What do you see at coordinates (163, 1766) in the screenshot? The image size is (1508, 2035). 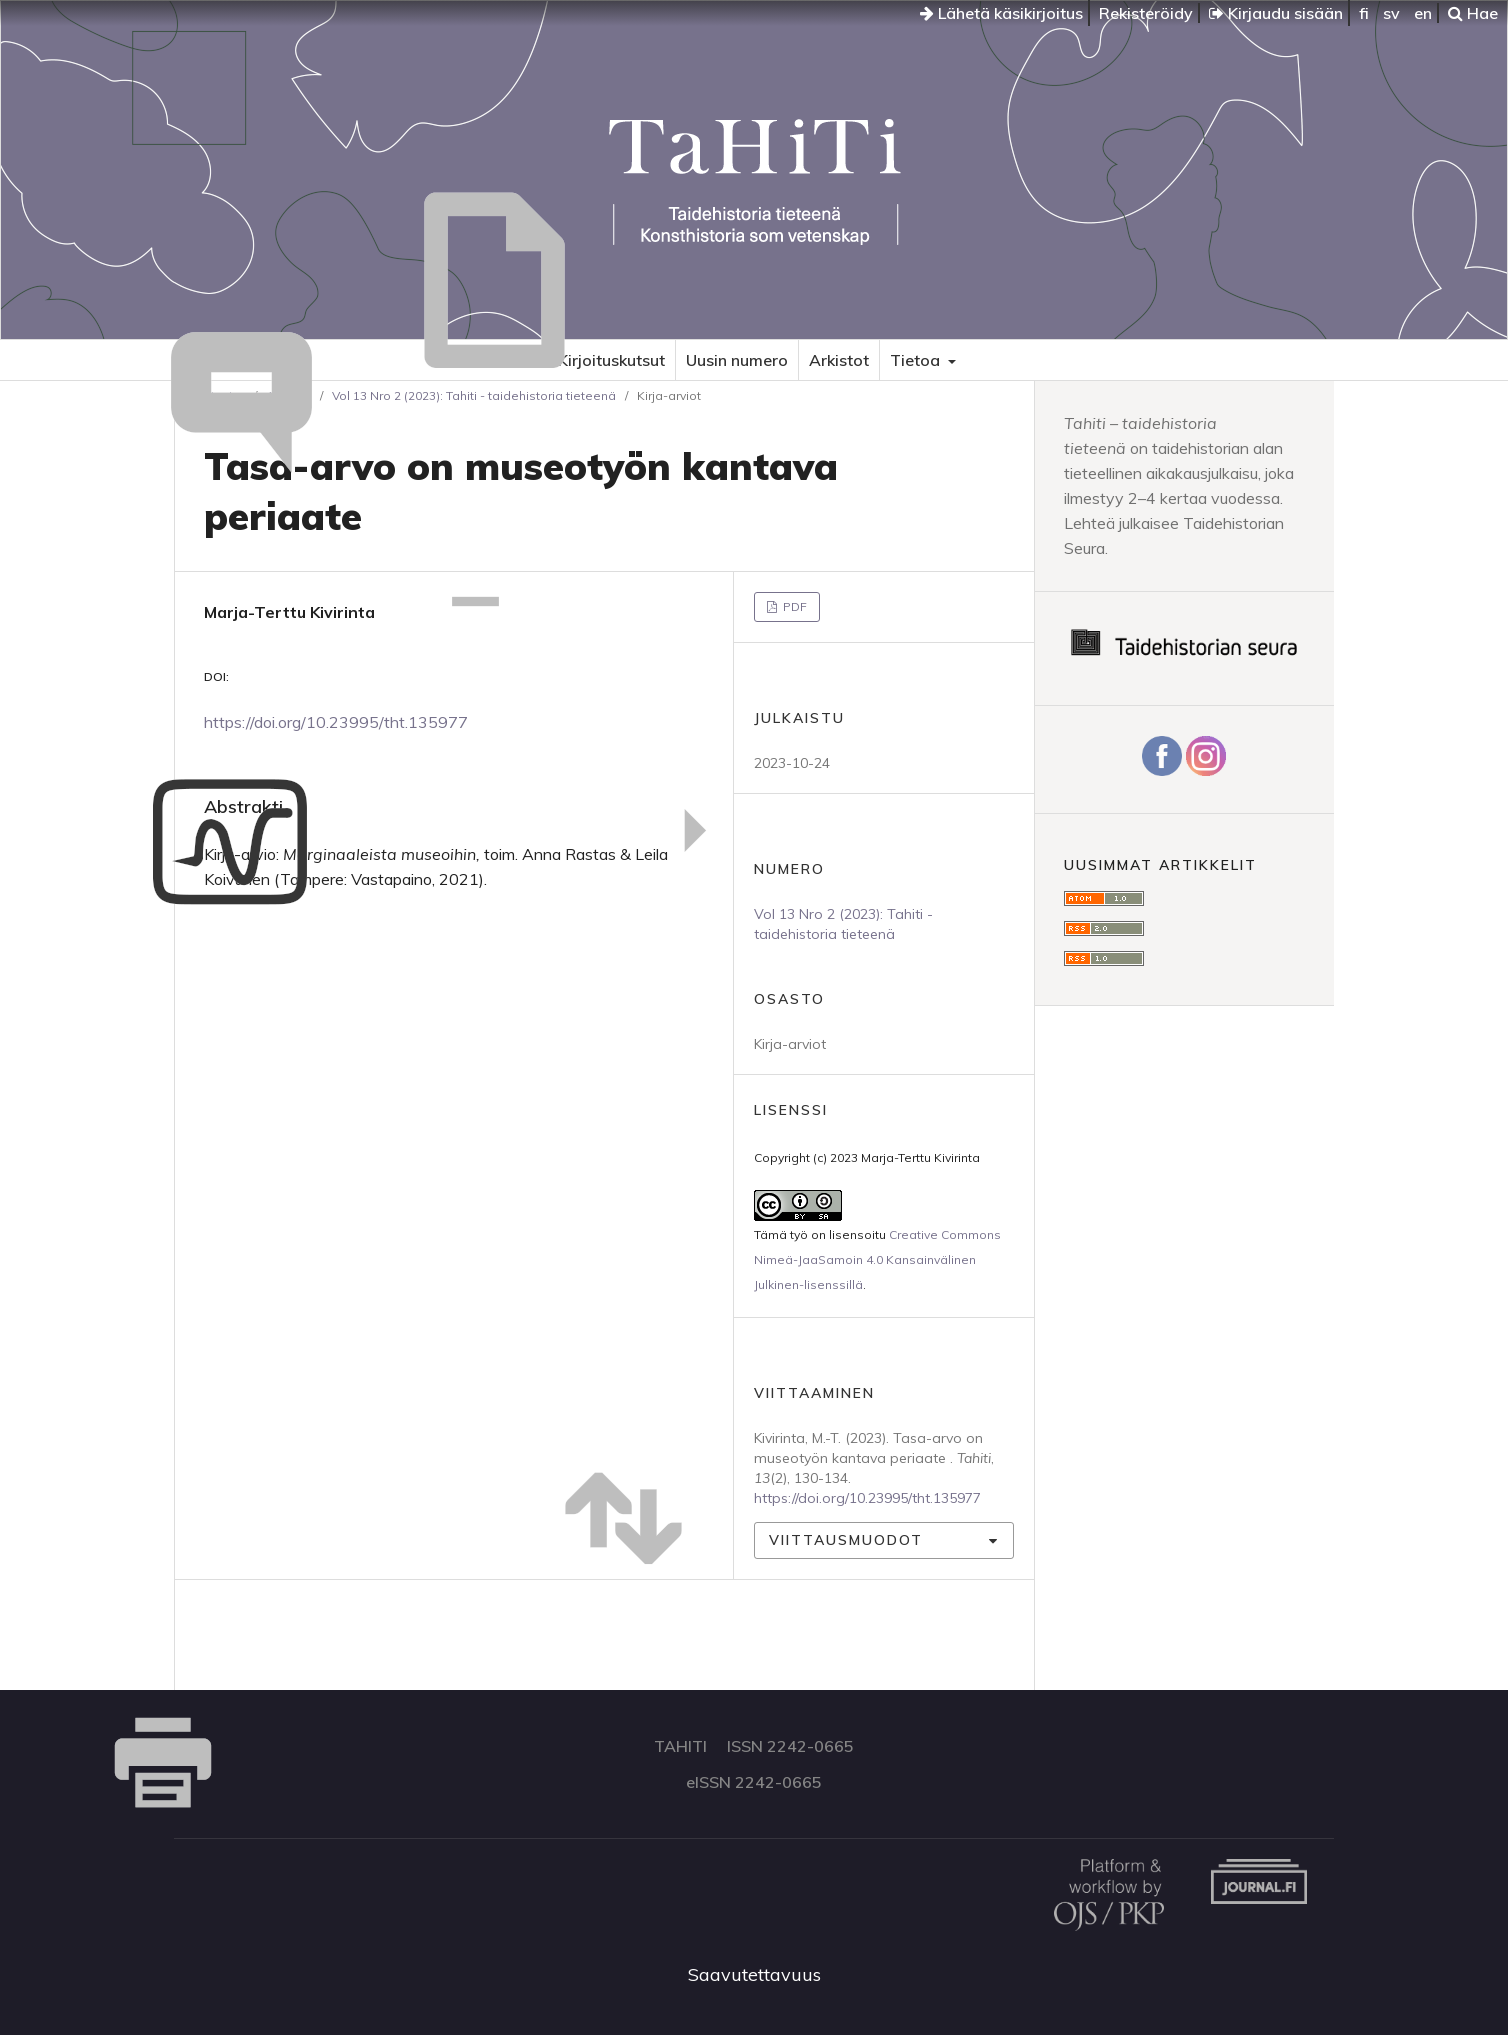 I see `print the current document` at bounding box center [163, 1766].